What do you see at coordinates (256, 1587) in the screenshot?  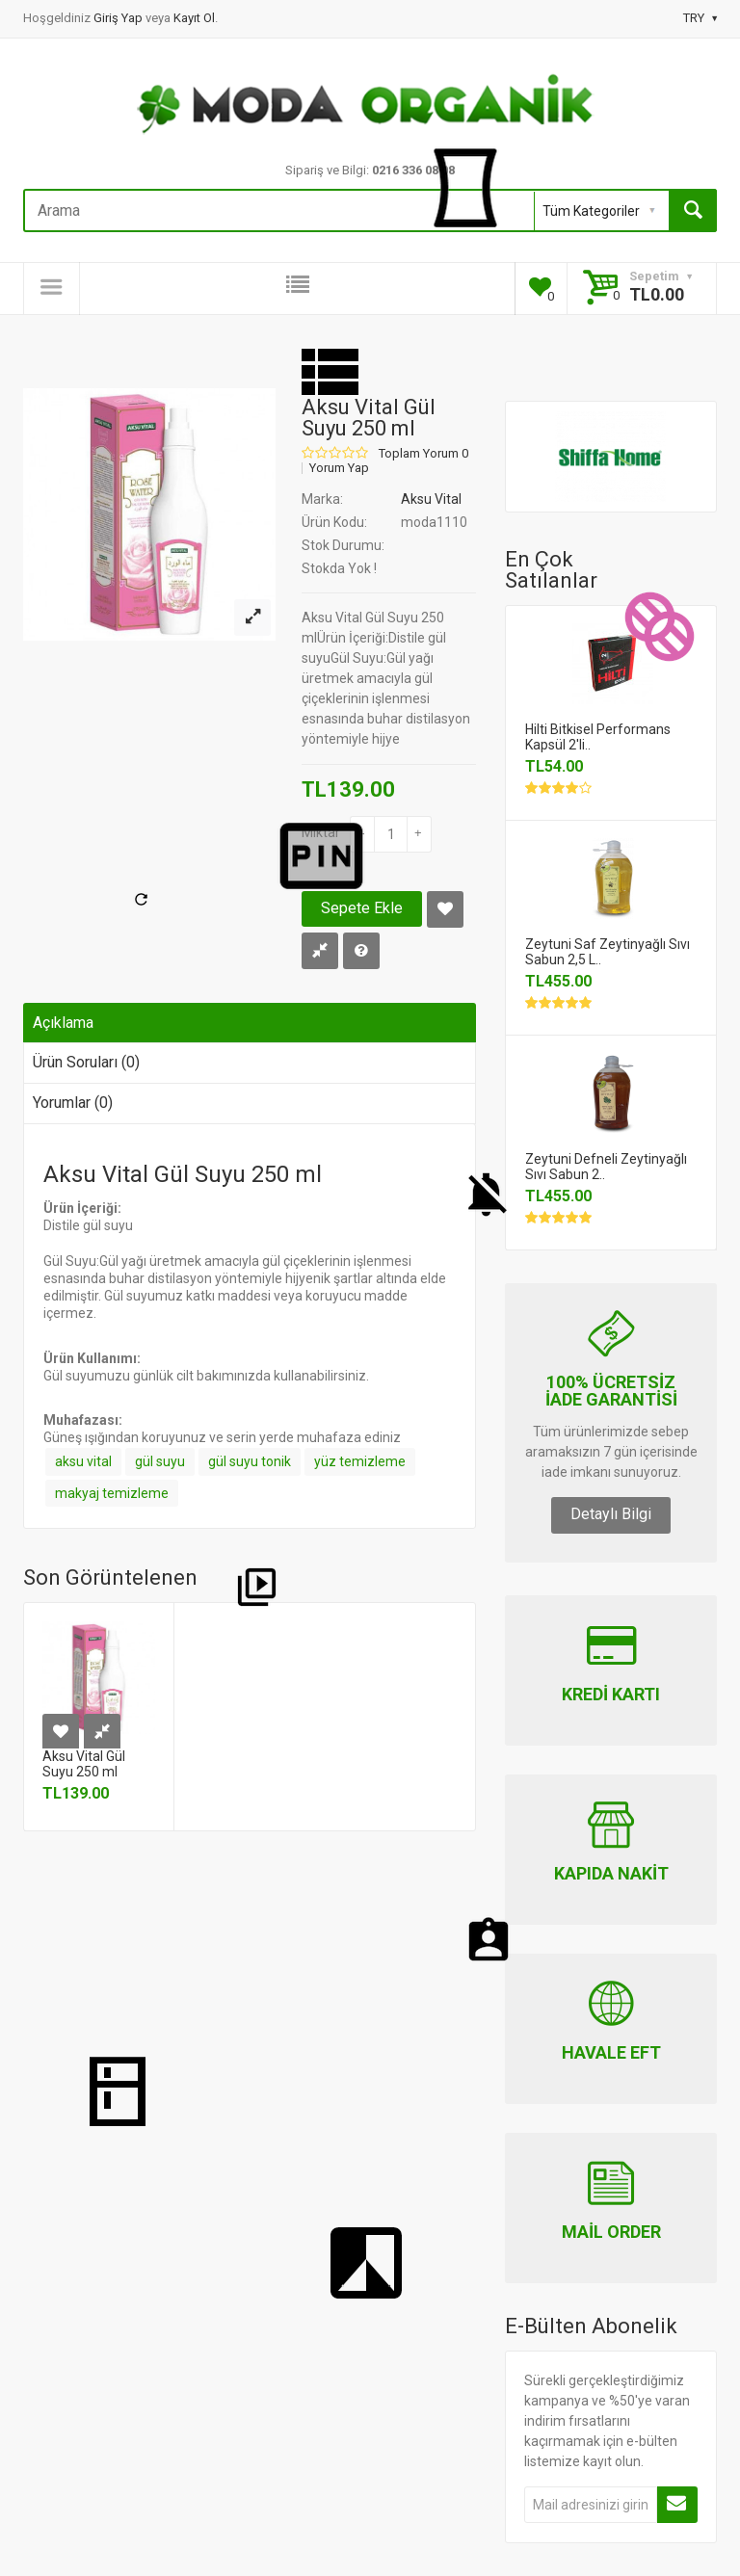 I see `access your video library` at bounding box center [256, 1587].